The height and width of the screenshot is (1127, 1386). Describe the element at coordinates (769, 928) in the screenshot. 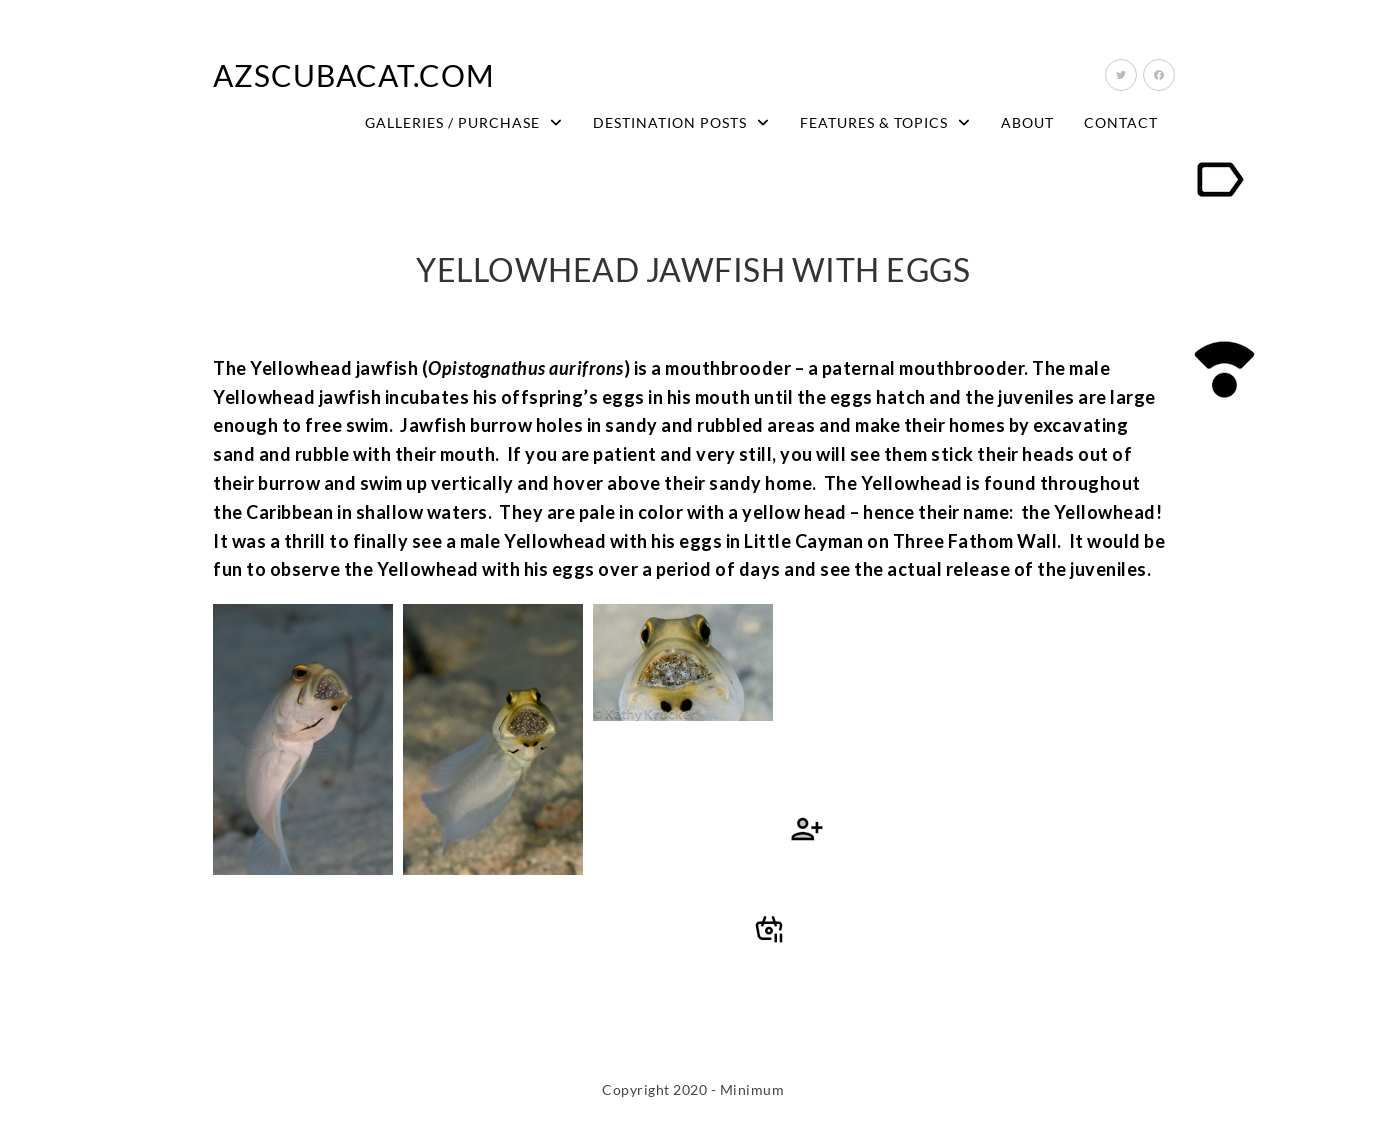

I see `pause or hold shopping basket` at that location.